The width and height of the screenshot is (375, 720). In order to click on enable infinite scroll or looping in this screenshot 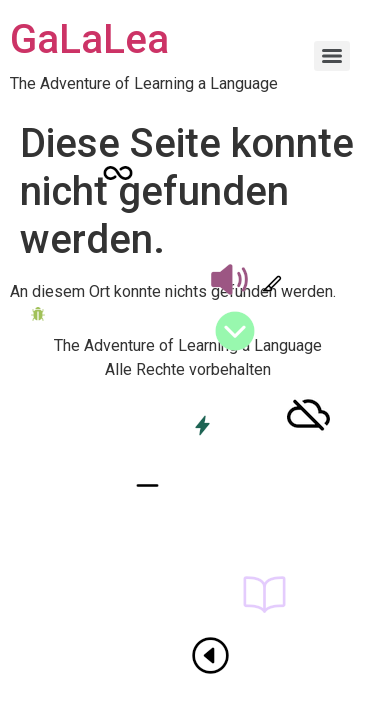, I will do `click(118, 173)`.